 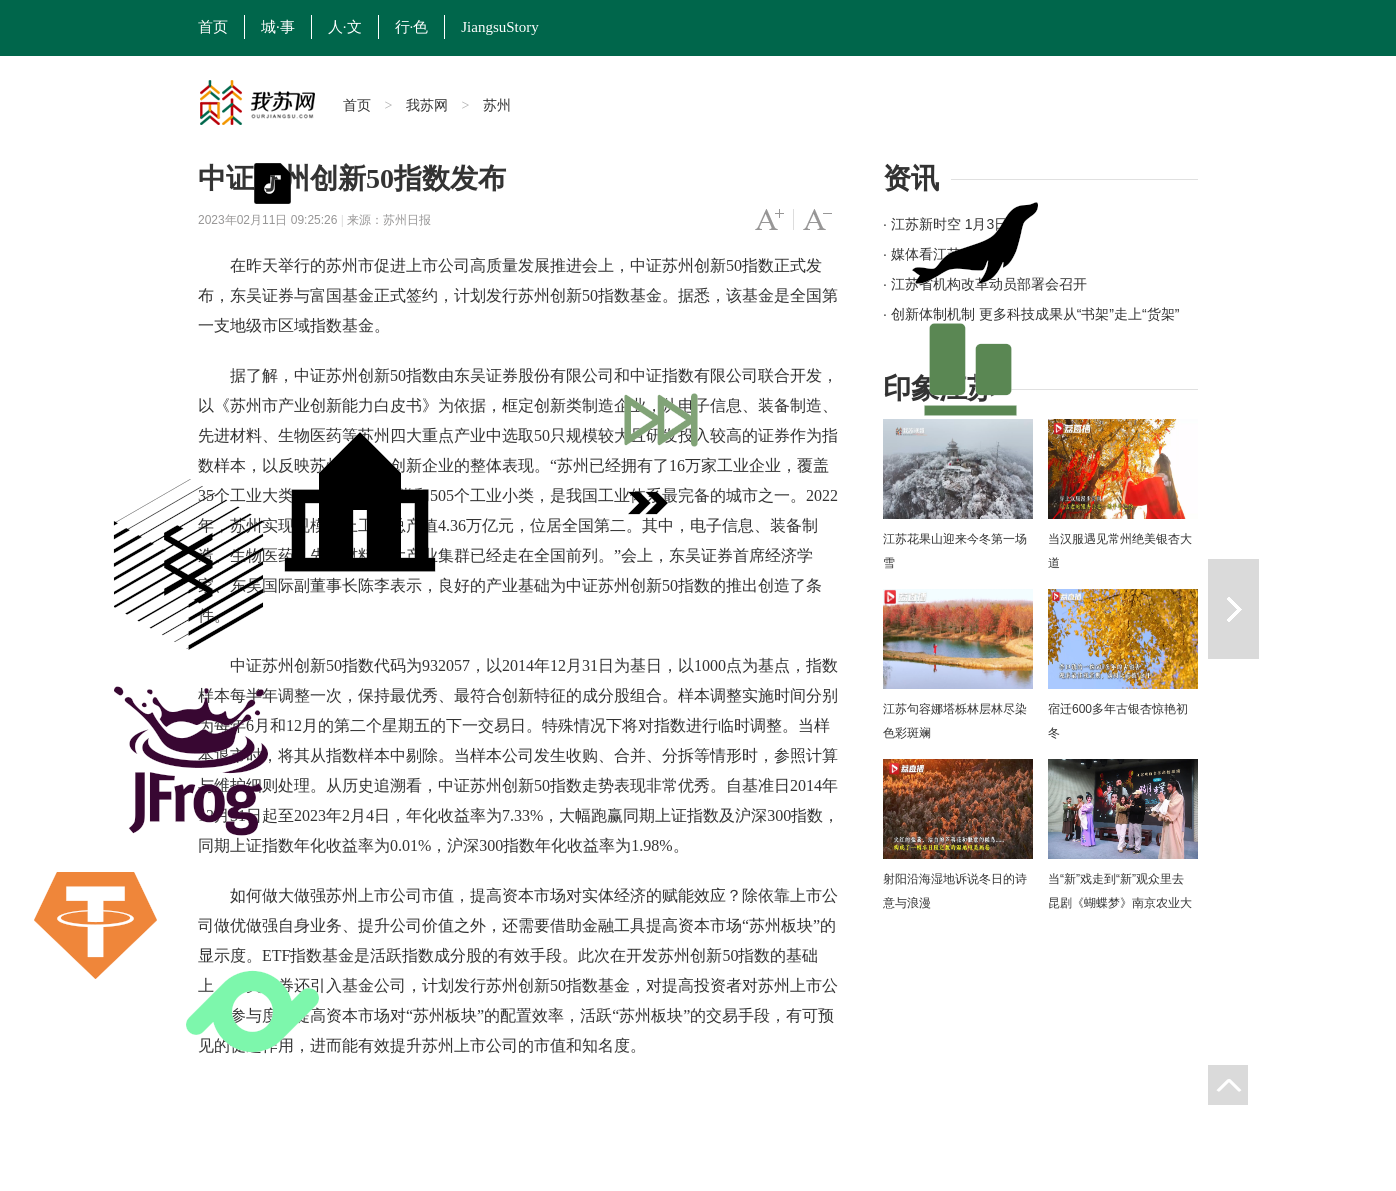 What do you see at coordinates (188, 564) in the screenshot?
I see `parity substrate blockchain framework logo` at bounding box center [188, 564].